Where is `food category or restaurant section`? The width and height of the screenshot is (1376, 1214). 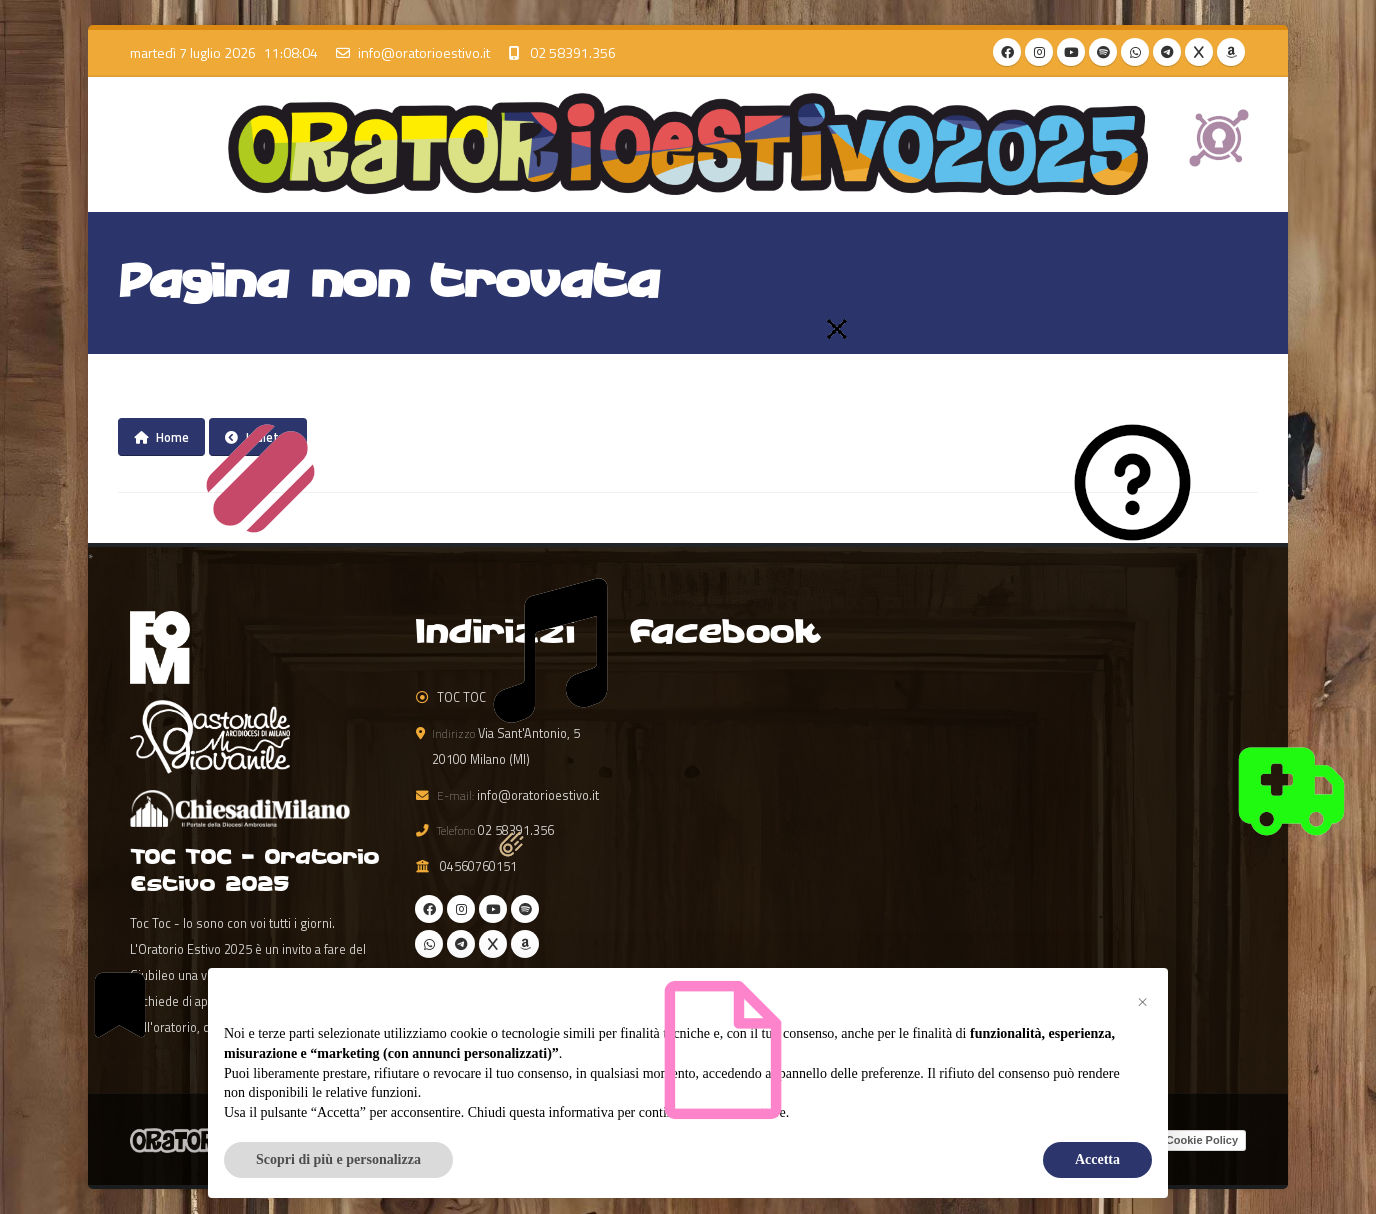
food category or restaurant section is located at coordinates (260, 478).